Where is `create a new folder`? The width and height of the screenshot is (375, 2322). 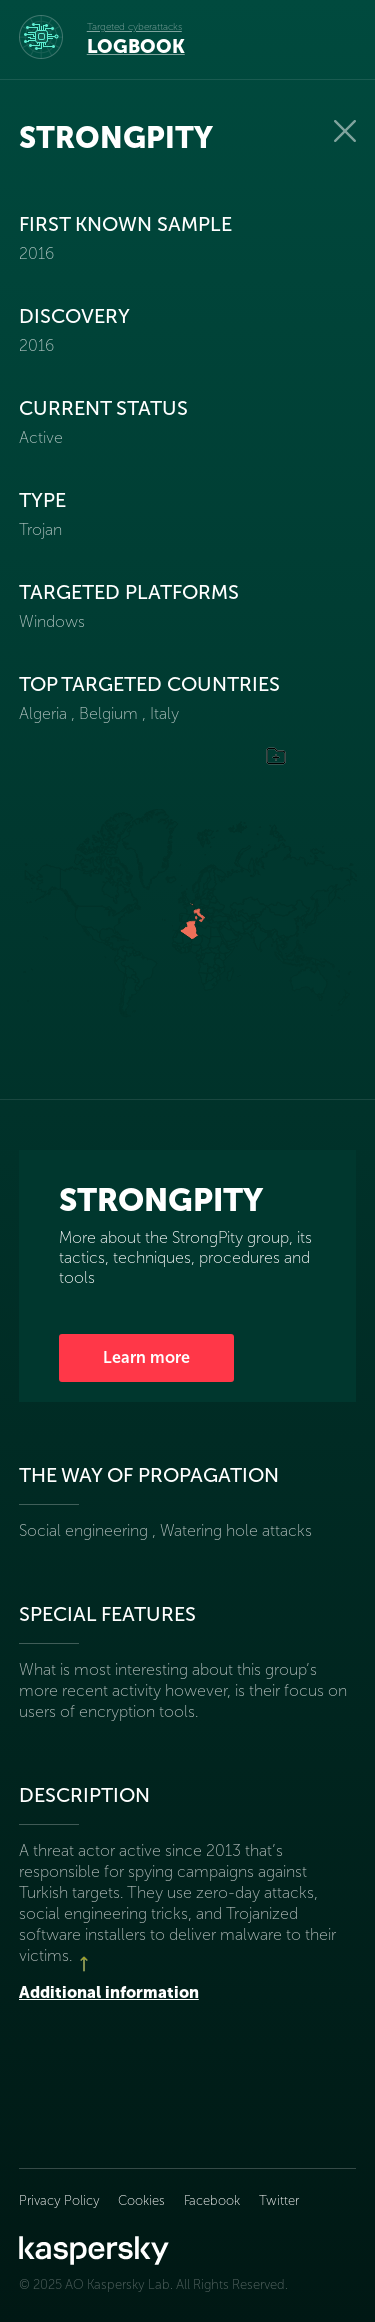
create a new folder is located at coordinates (276, 756).